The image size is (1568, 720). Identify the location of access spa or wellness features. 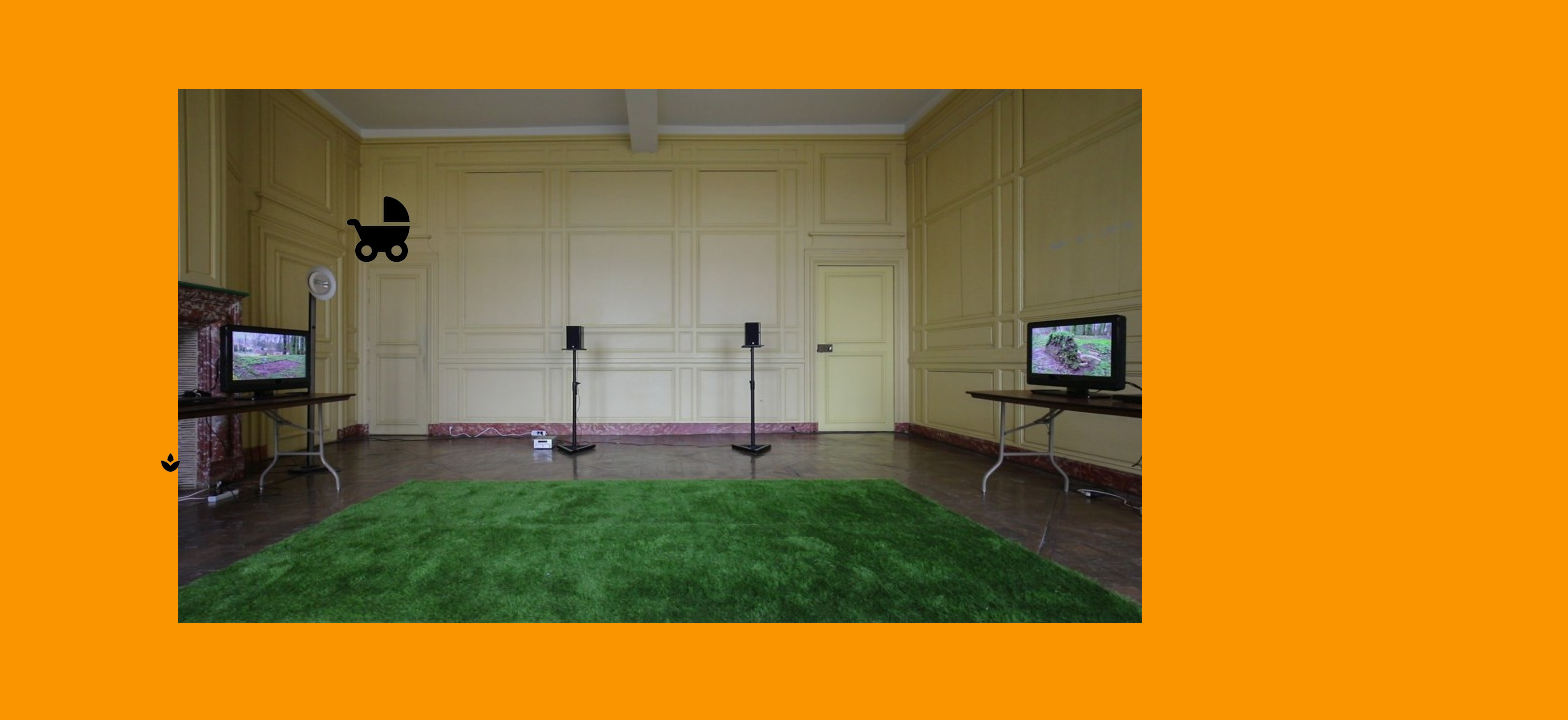
(170, 462).